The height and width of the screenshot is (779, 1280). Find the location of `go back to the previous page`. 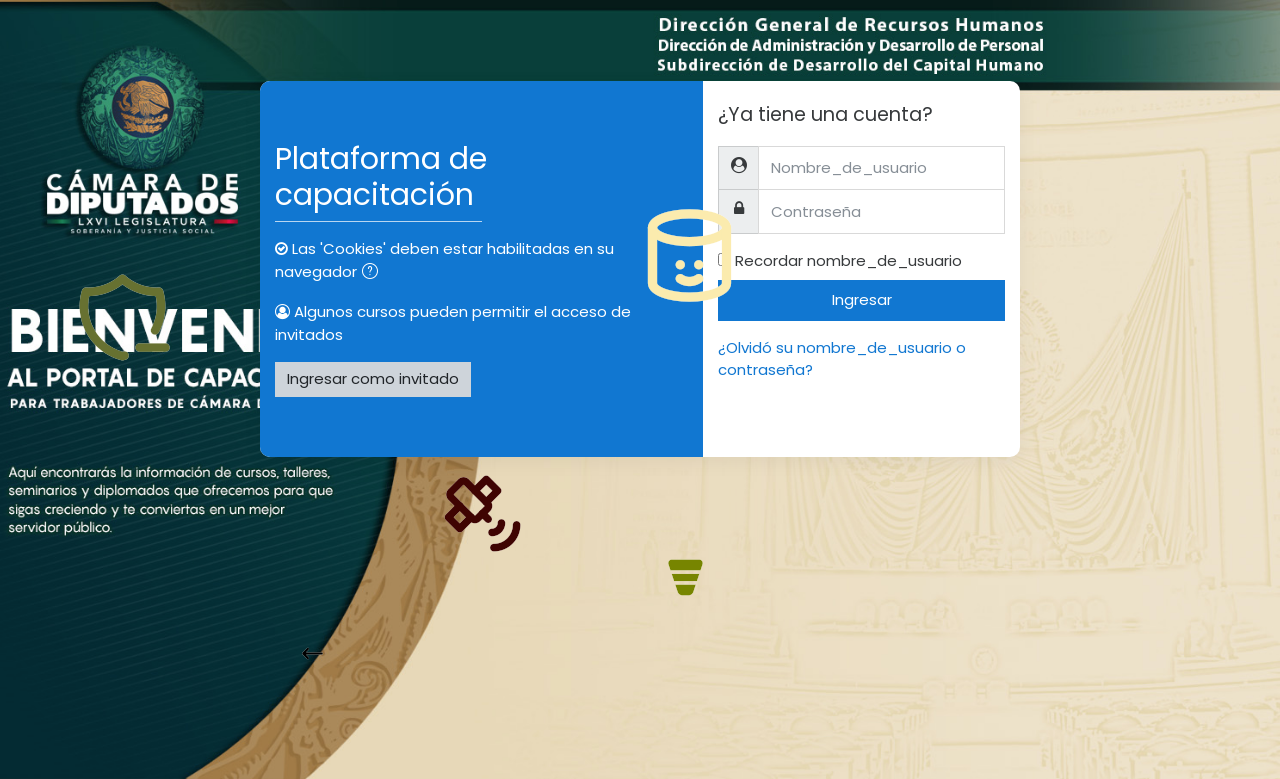

go back to the previous page is located at coordinates (312, 653).